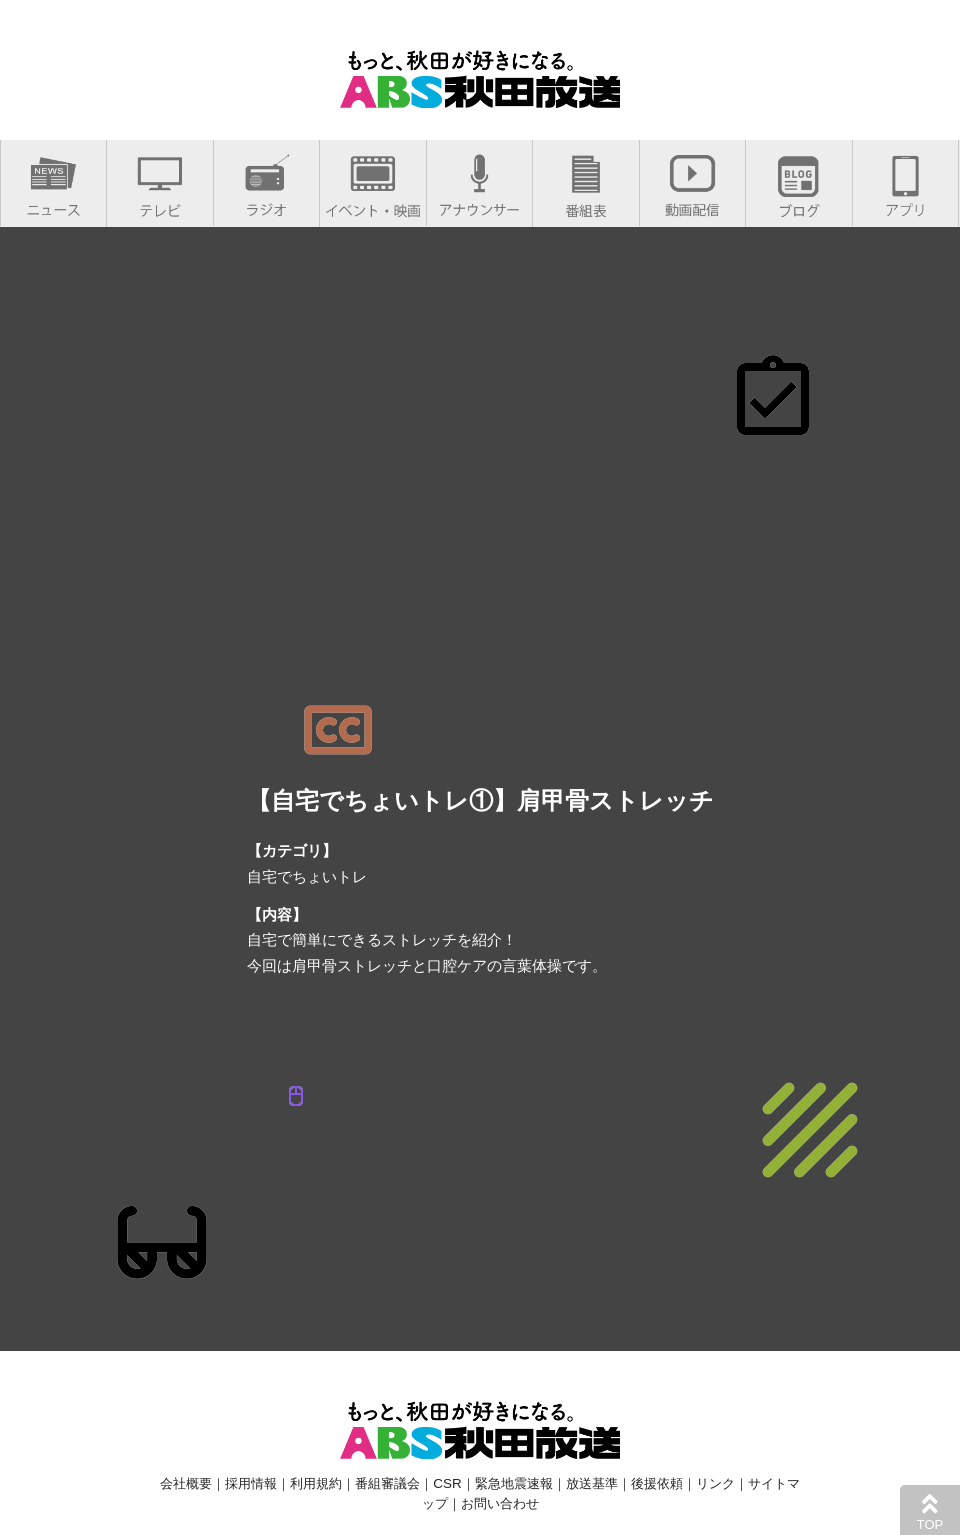  I want to click on change background style or pattern, so click(810, 1130).